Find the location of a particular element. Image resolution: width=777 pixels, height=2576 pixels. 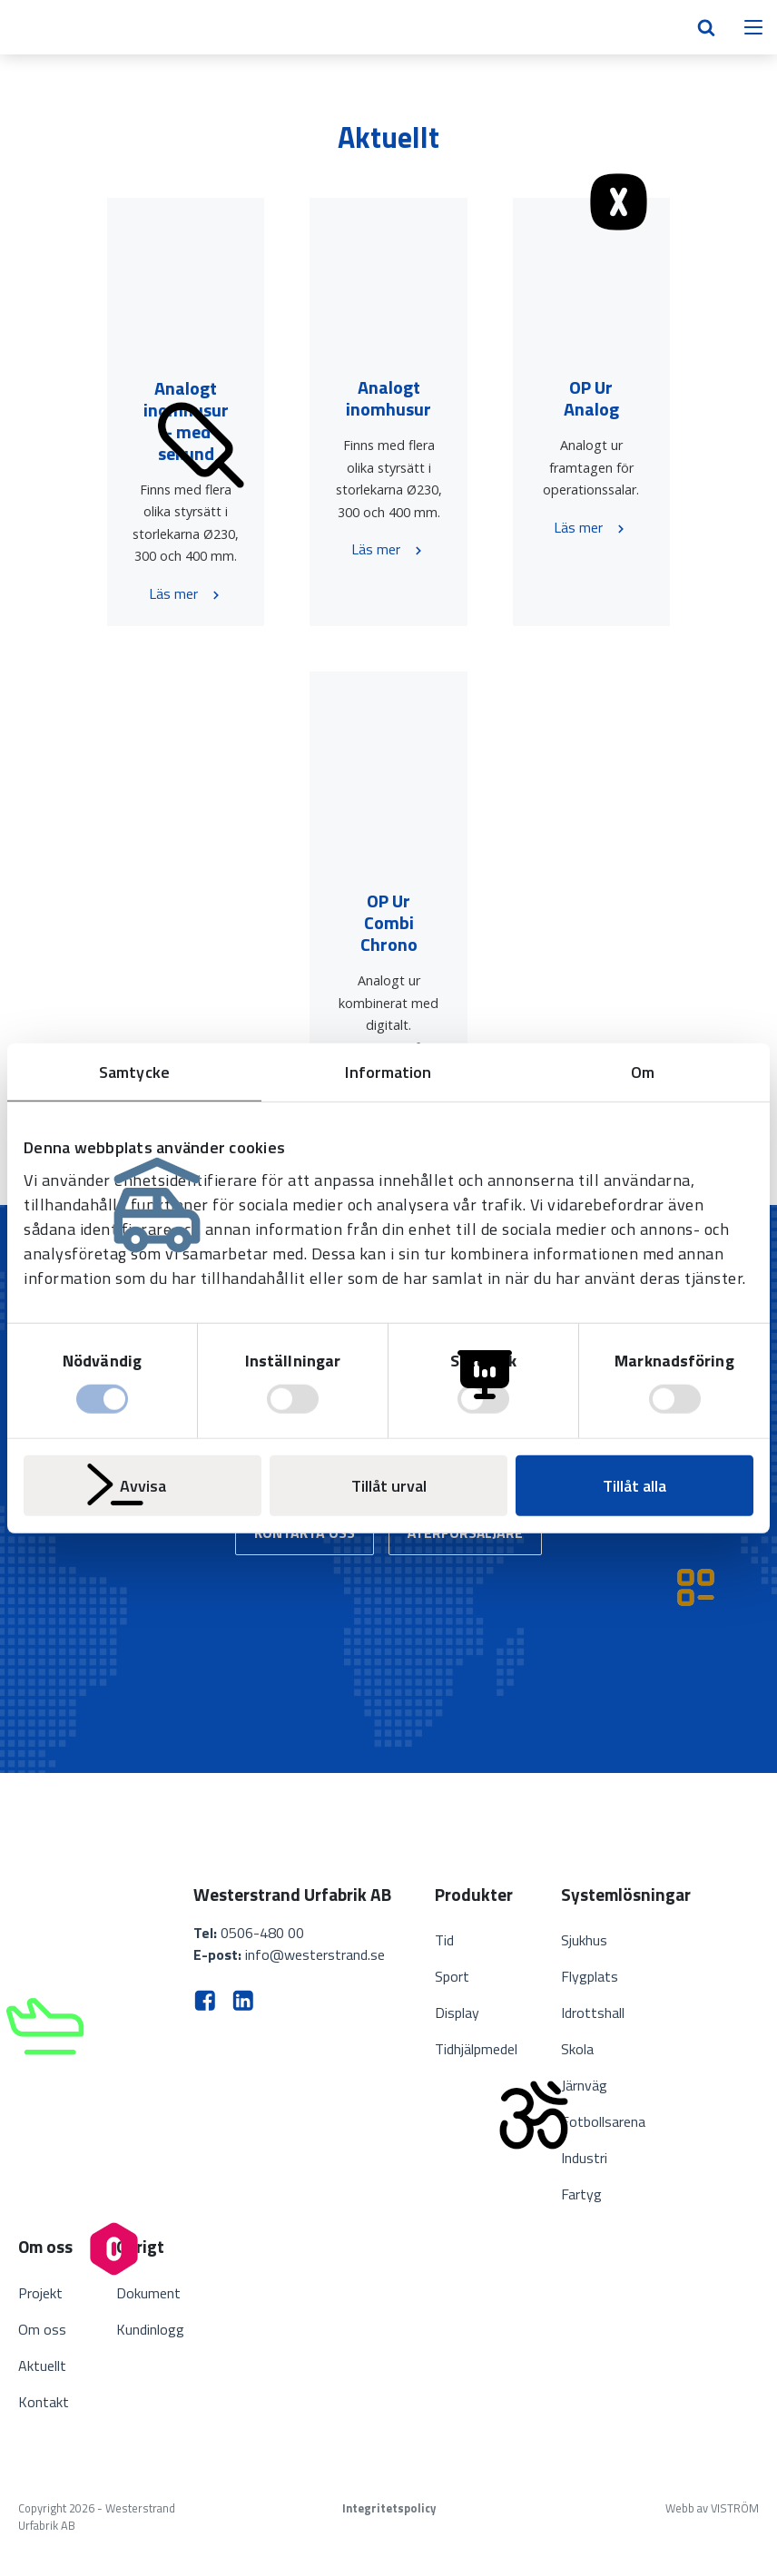

access frozen treats or dessert options is located at coordinates (201, 445).